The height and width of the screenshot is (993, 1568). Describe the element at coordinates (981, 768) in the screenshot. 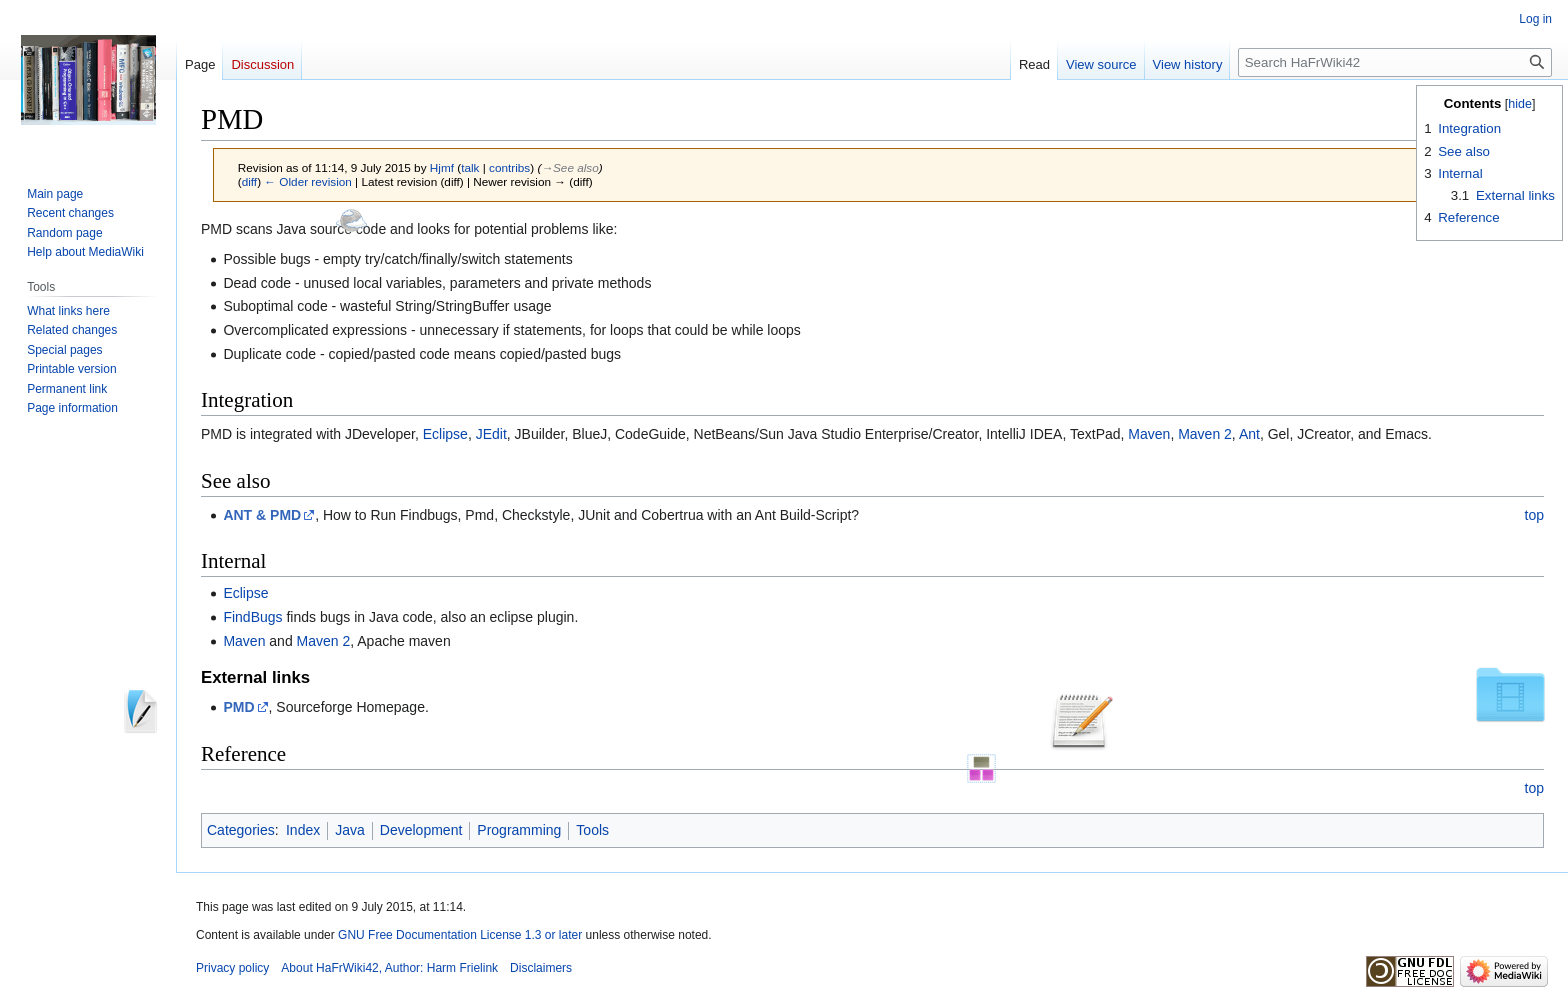

I see `select all items in the current view` at that location.